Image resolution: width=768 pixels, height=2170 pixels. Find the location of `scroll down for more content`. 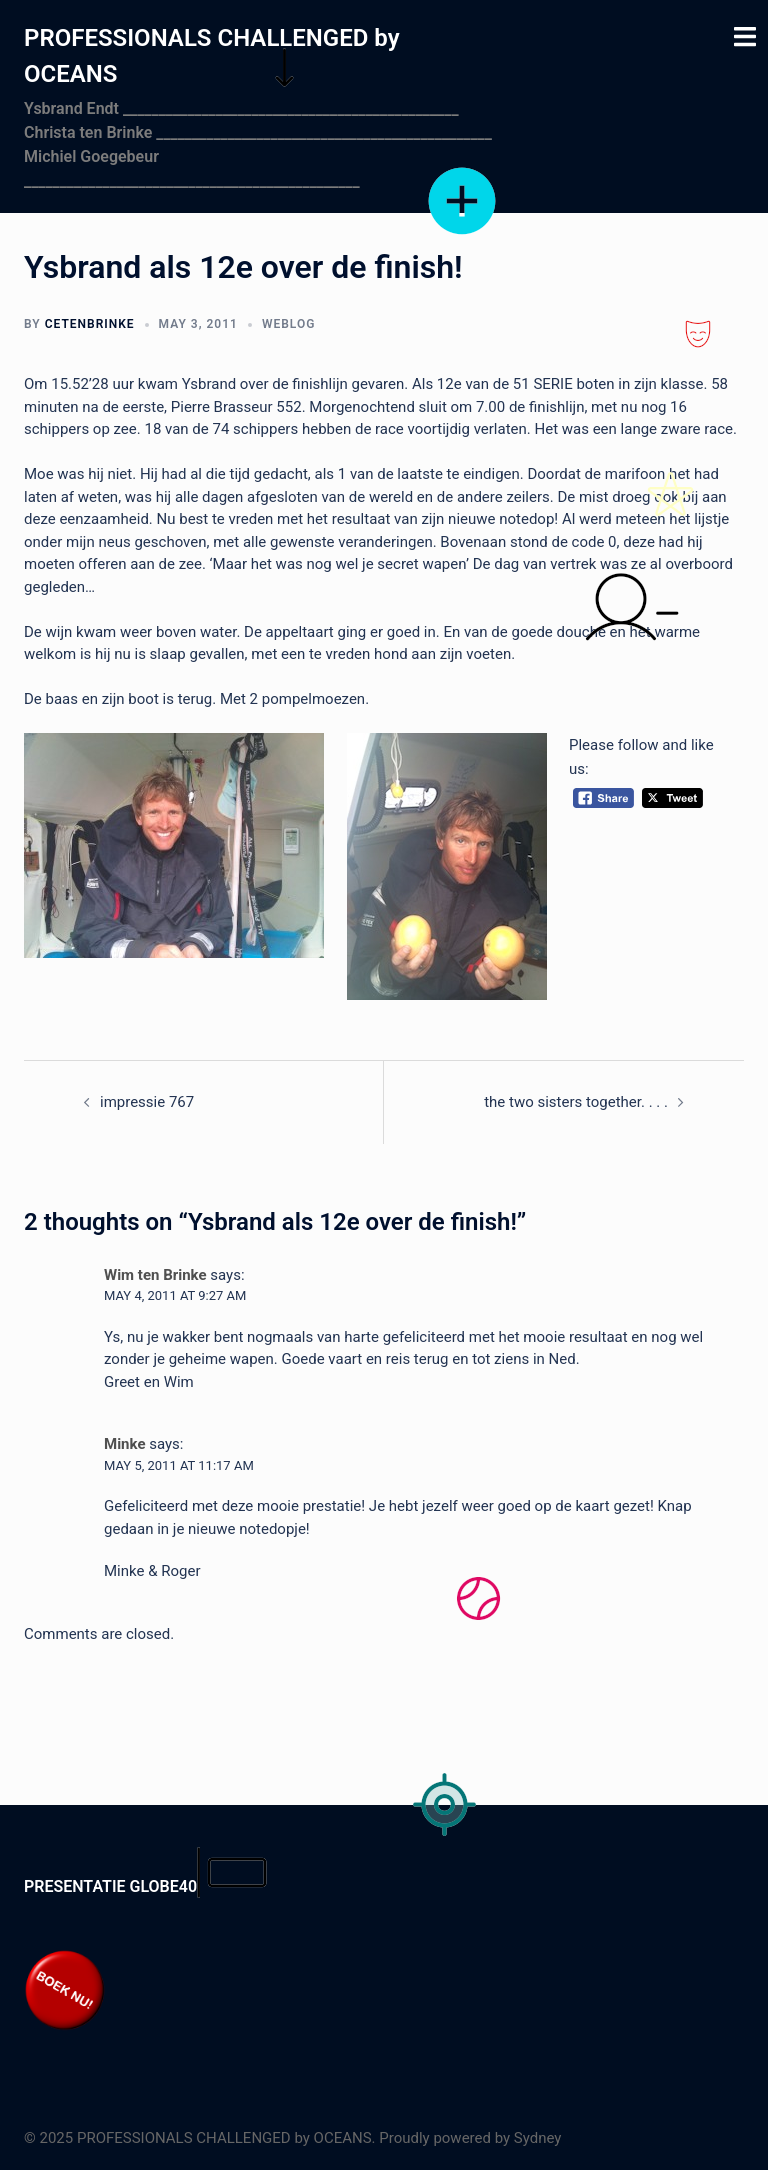

scroll down for more content is located at coordinates (284, 67).